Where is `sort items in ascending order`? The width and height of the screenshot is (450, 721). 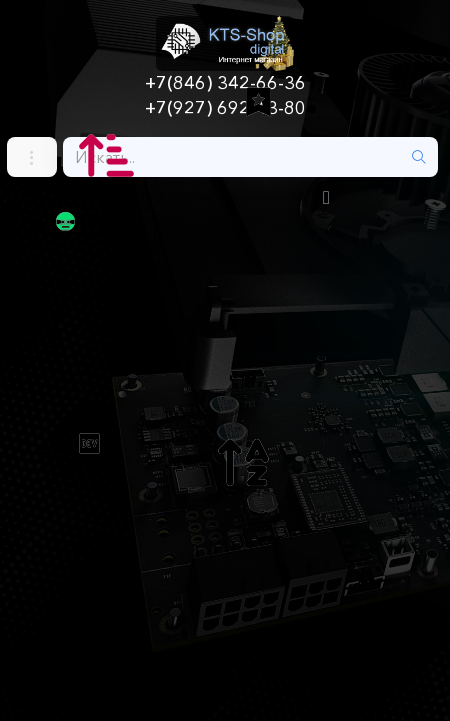 sort items in ascending order is located at coordinates (106, 155).